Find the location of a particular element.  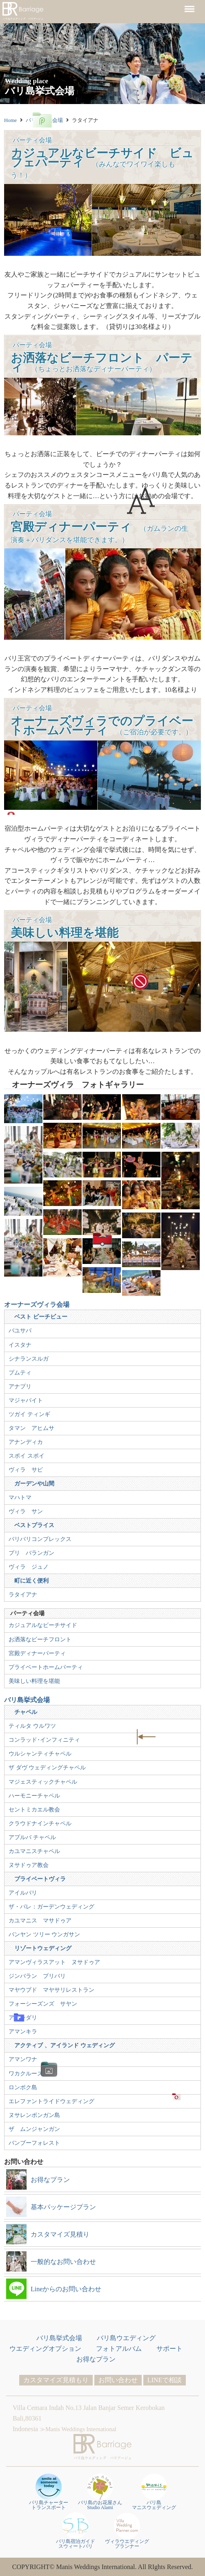

open android pie system files folder is located at coordinates (42, 120).